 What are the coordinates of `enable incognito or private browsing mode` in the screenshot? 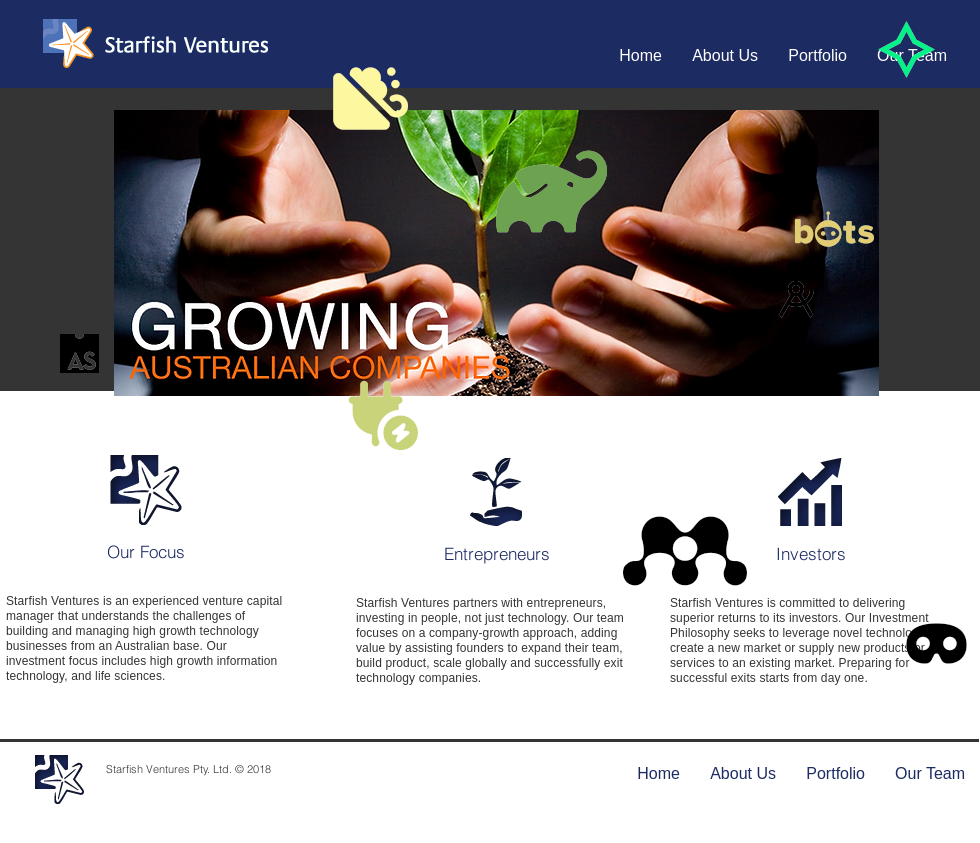 It's located at (936, 643).